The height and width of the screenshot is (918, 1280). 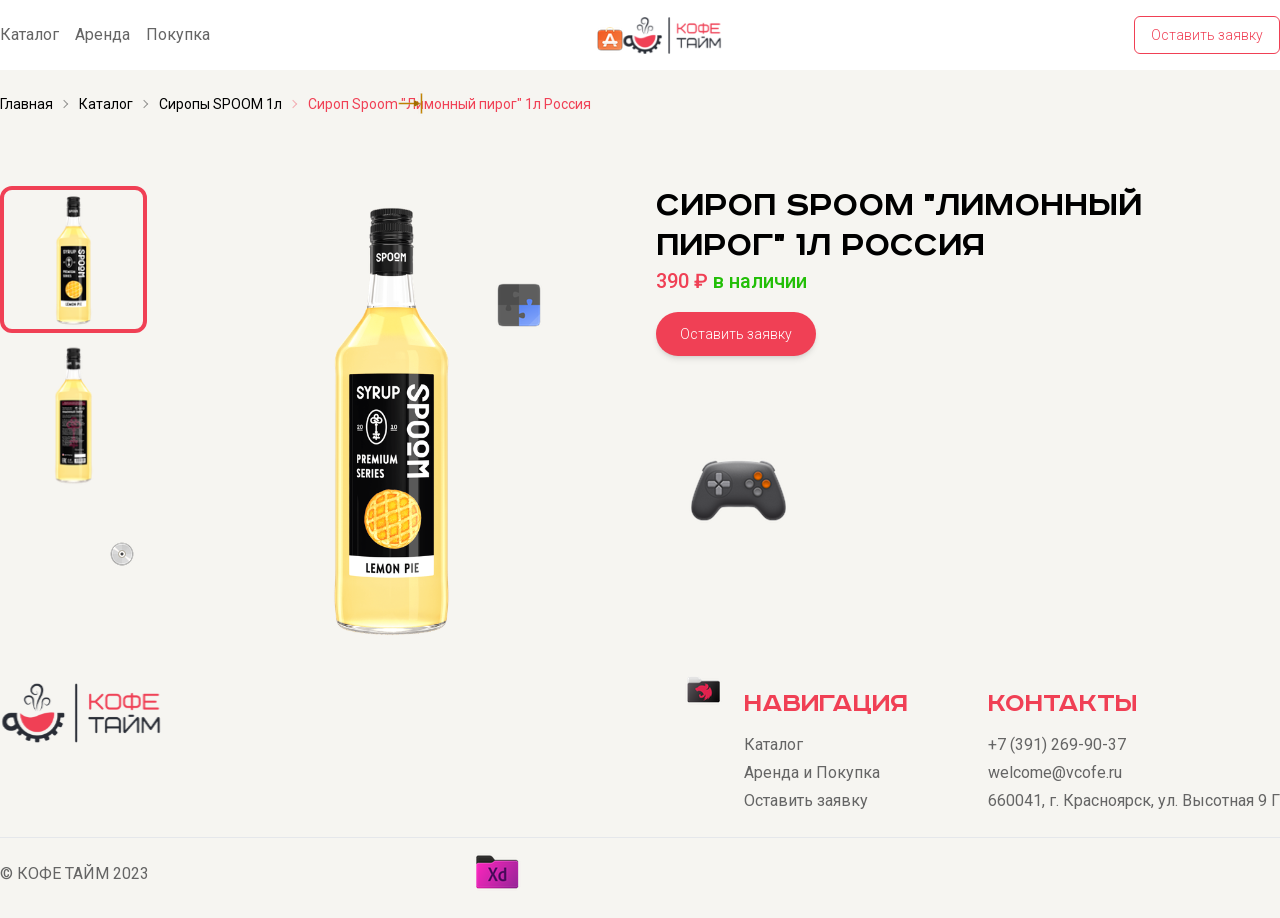 What do you see at coordinates (410, 103) in the screenshot?
I see `skip to the last item in a list or queue` at bounding box center [410, 103].